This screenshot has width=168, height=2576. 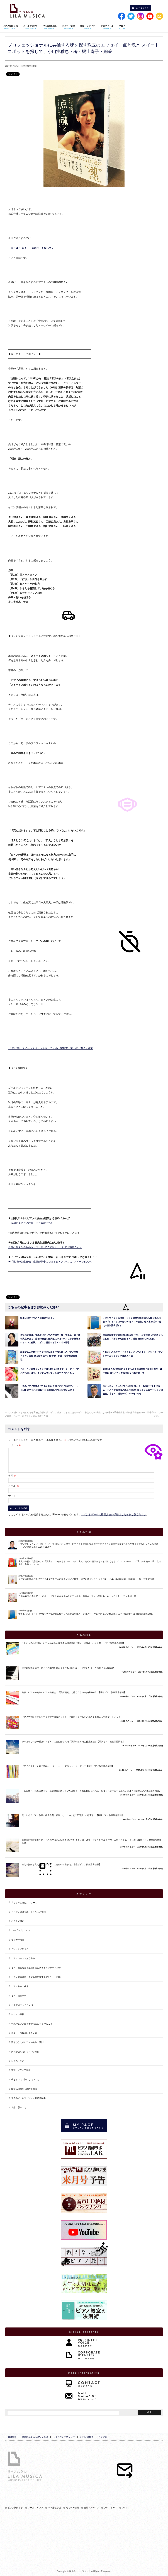 I want to click on align content to top-left corner, so click(x=45, y=1869).